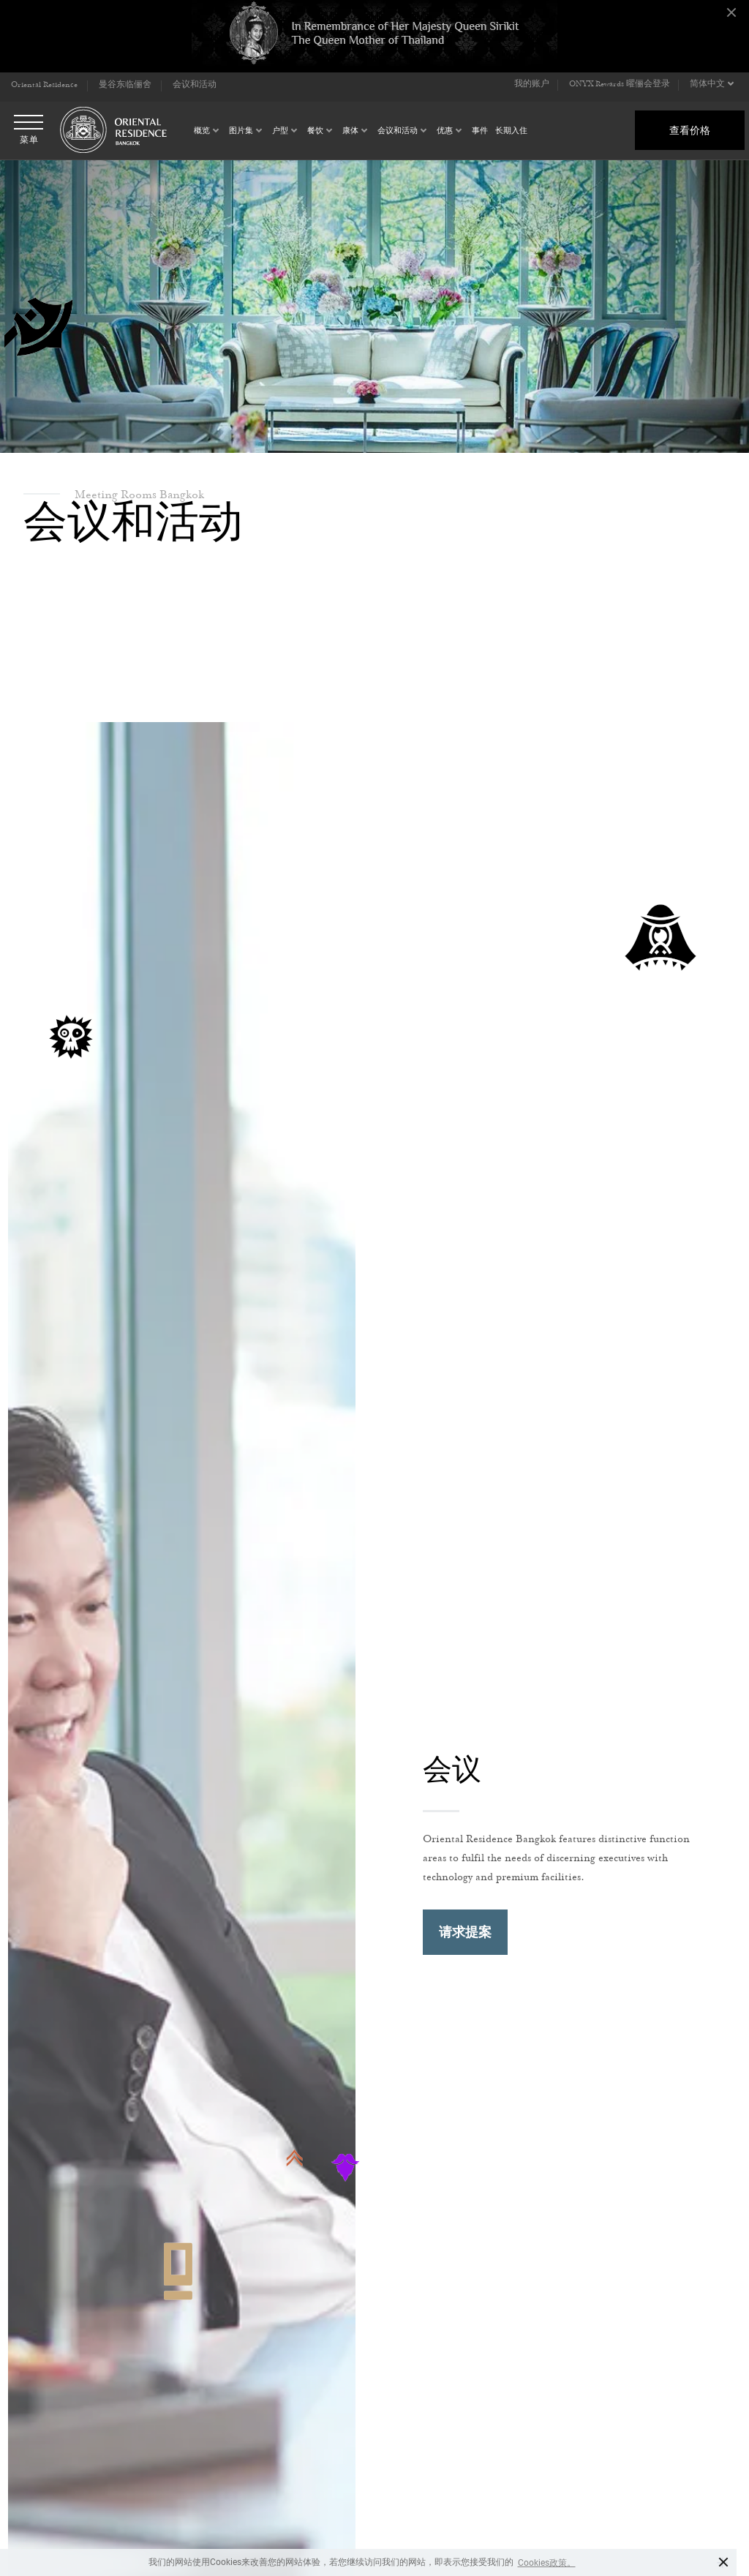 The image size is (749, 2576). What do you see at coordinates (38, 330) in the screenshot?
I see `select halberd weapon in game inventory` at bounding box center [38, 330].